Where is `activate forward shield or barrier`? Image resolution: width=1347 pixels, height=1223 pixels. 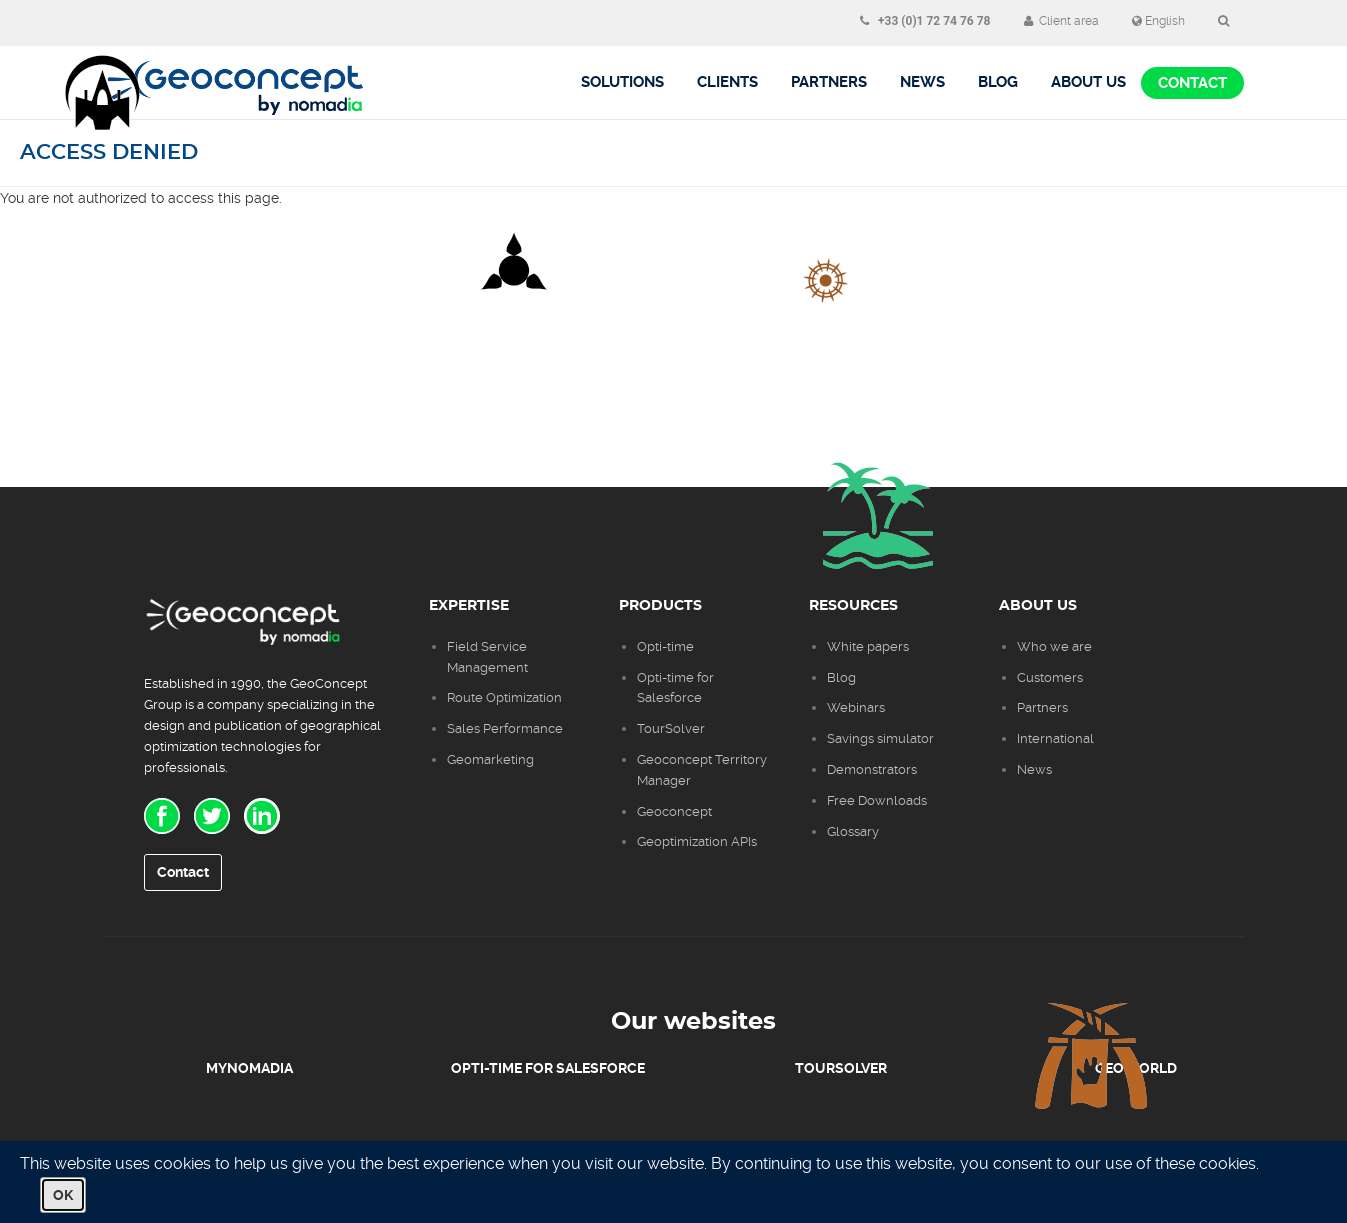
activate forward shield or barrier is located at coordinates (102, 92).